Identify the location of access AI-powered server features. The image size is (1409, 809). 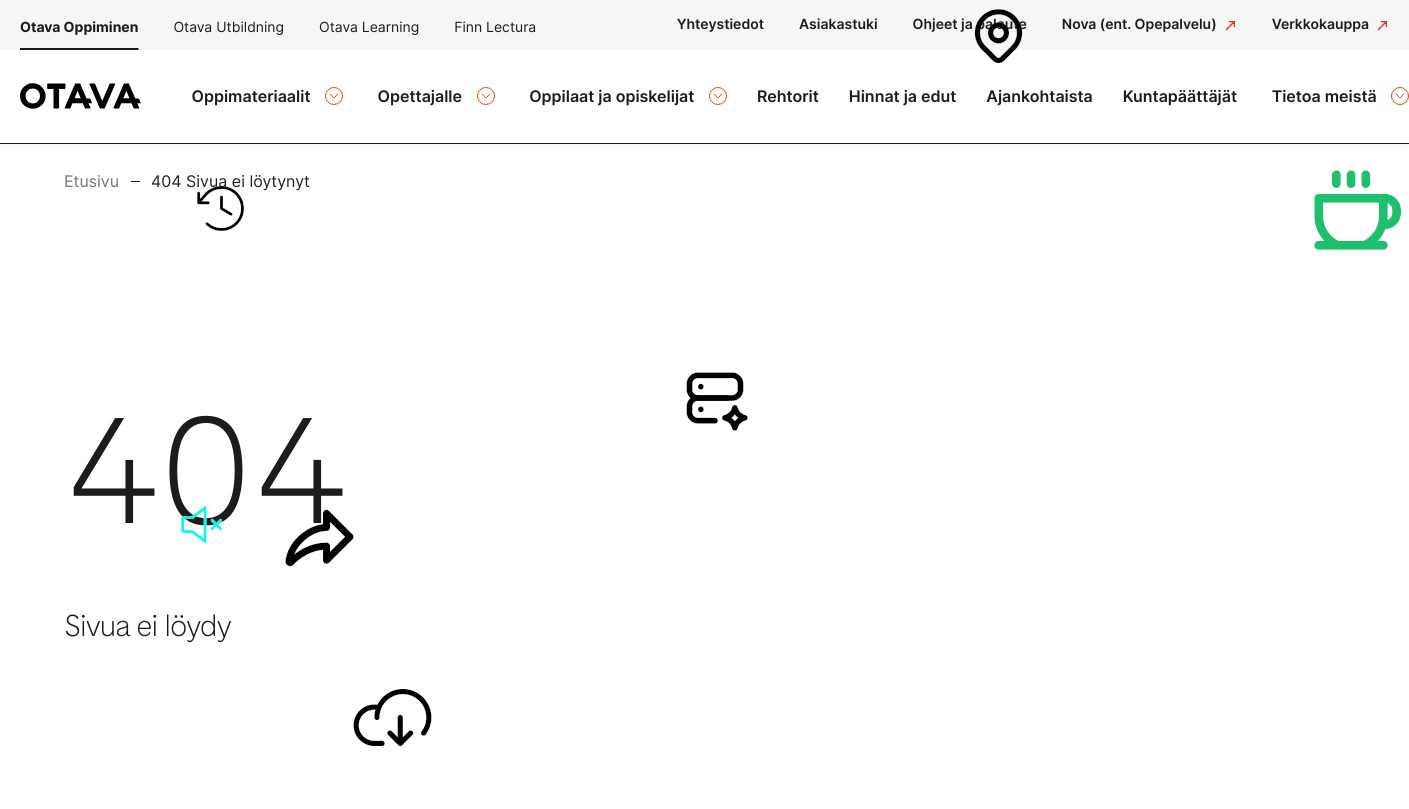
(715, 398).